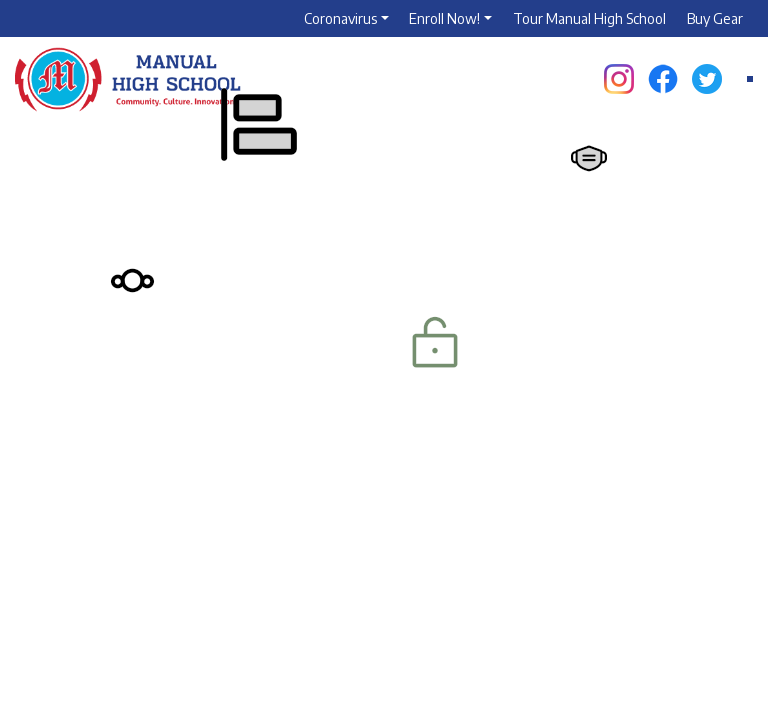 This screenshot has width=768, height=720. What do you see at coordinates (132, 280) in the screenshot?
I see `open nextcloud app` at bounding box center [132, 280].